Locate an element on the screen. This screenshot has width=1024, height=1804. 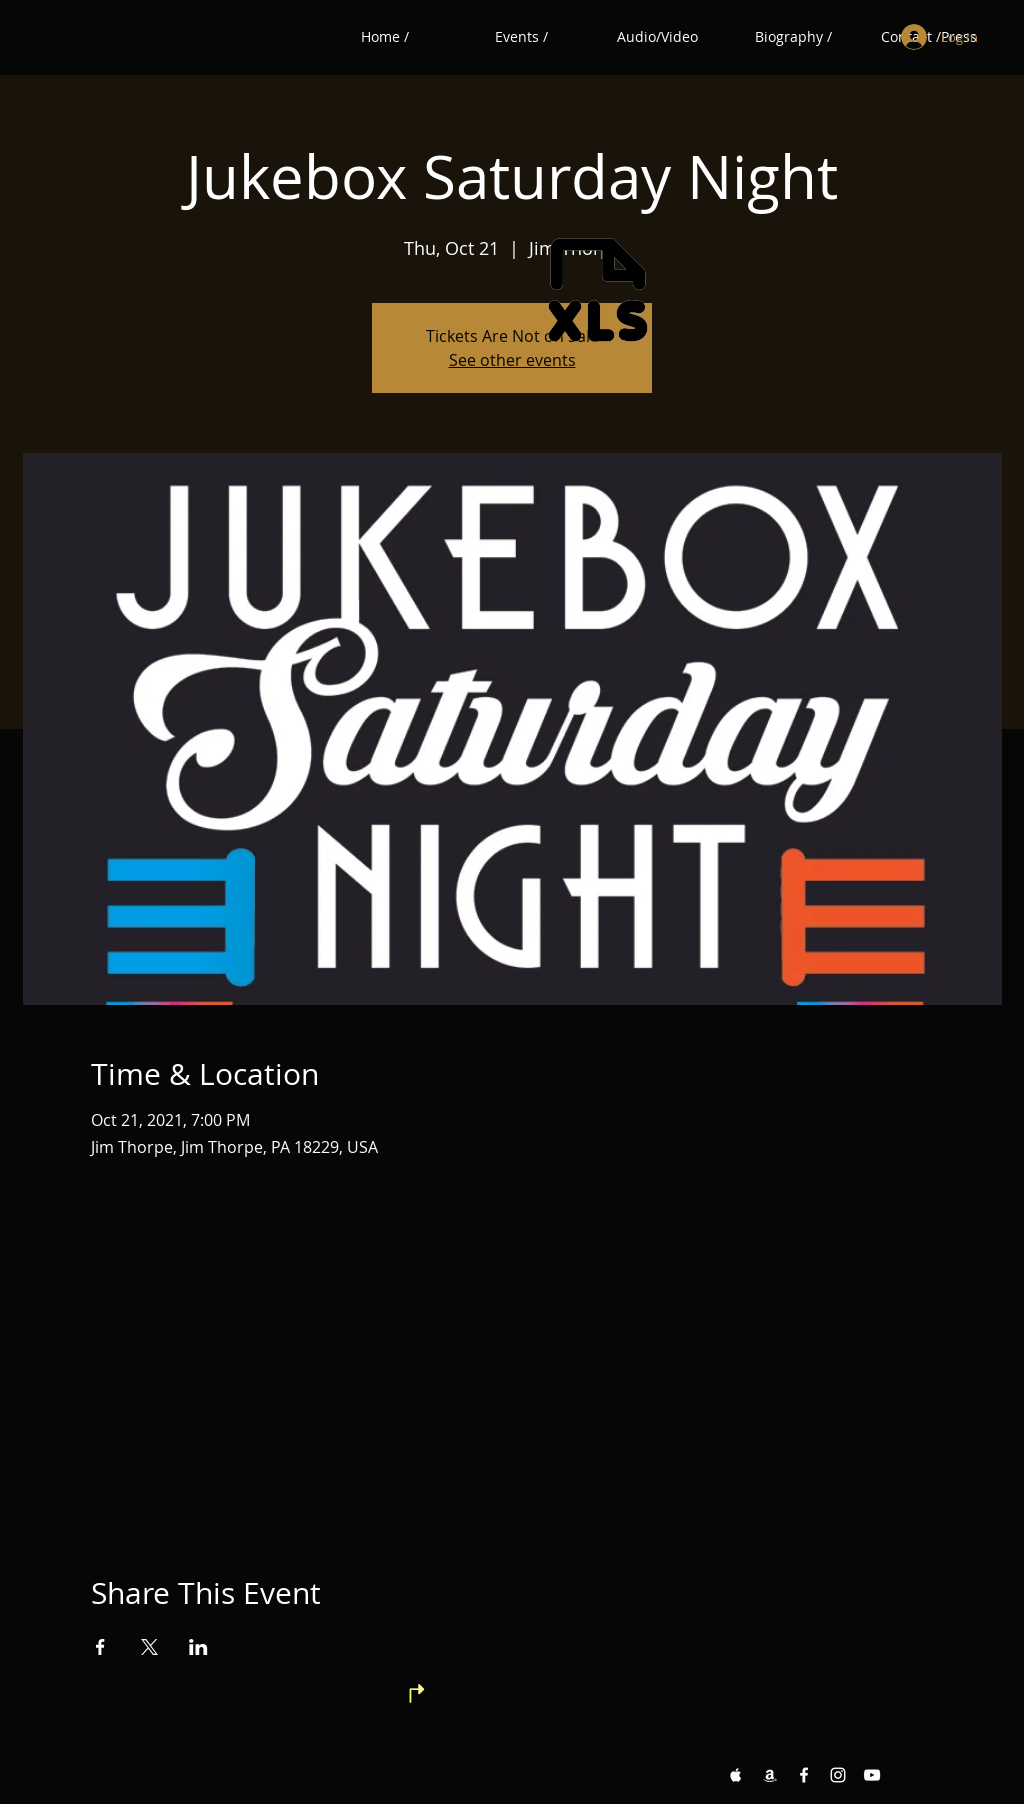
forward or share content is located at coordinates (415, 1693).